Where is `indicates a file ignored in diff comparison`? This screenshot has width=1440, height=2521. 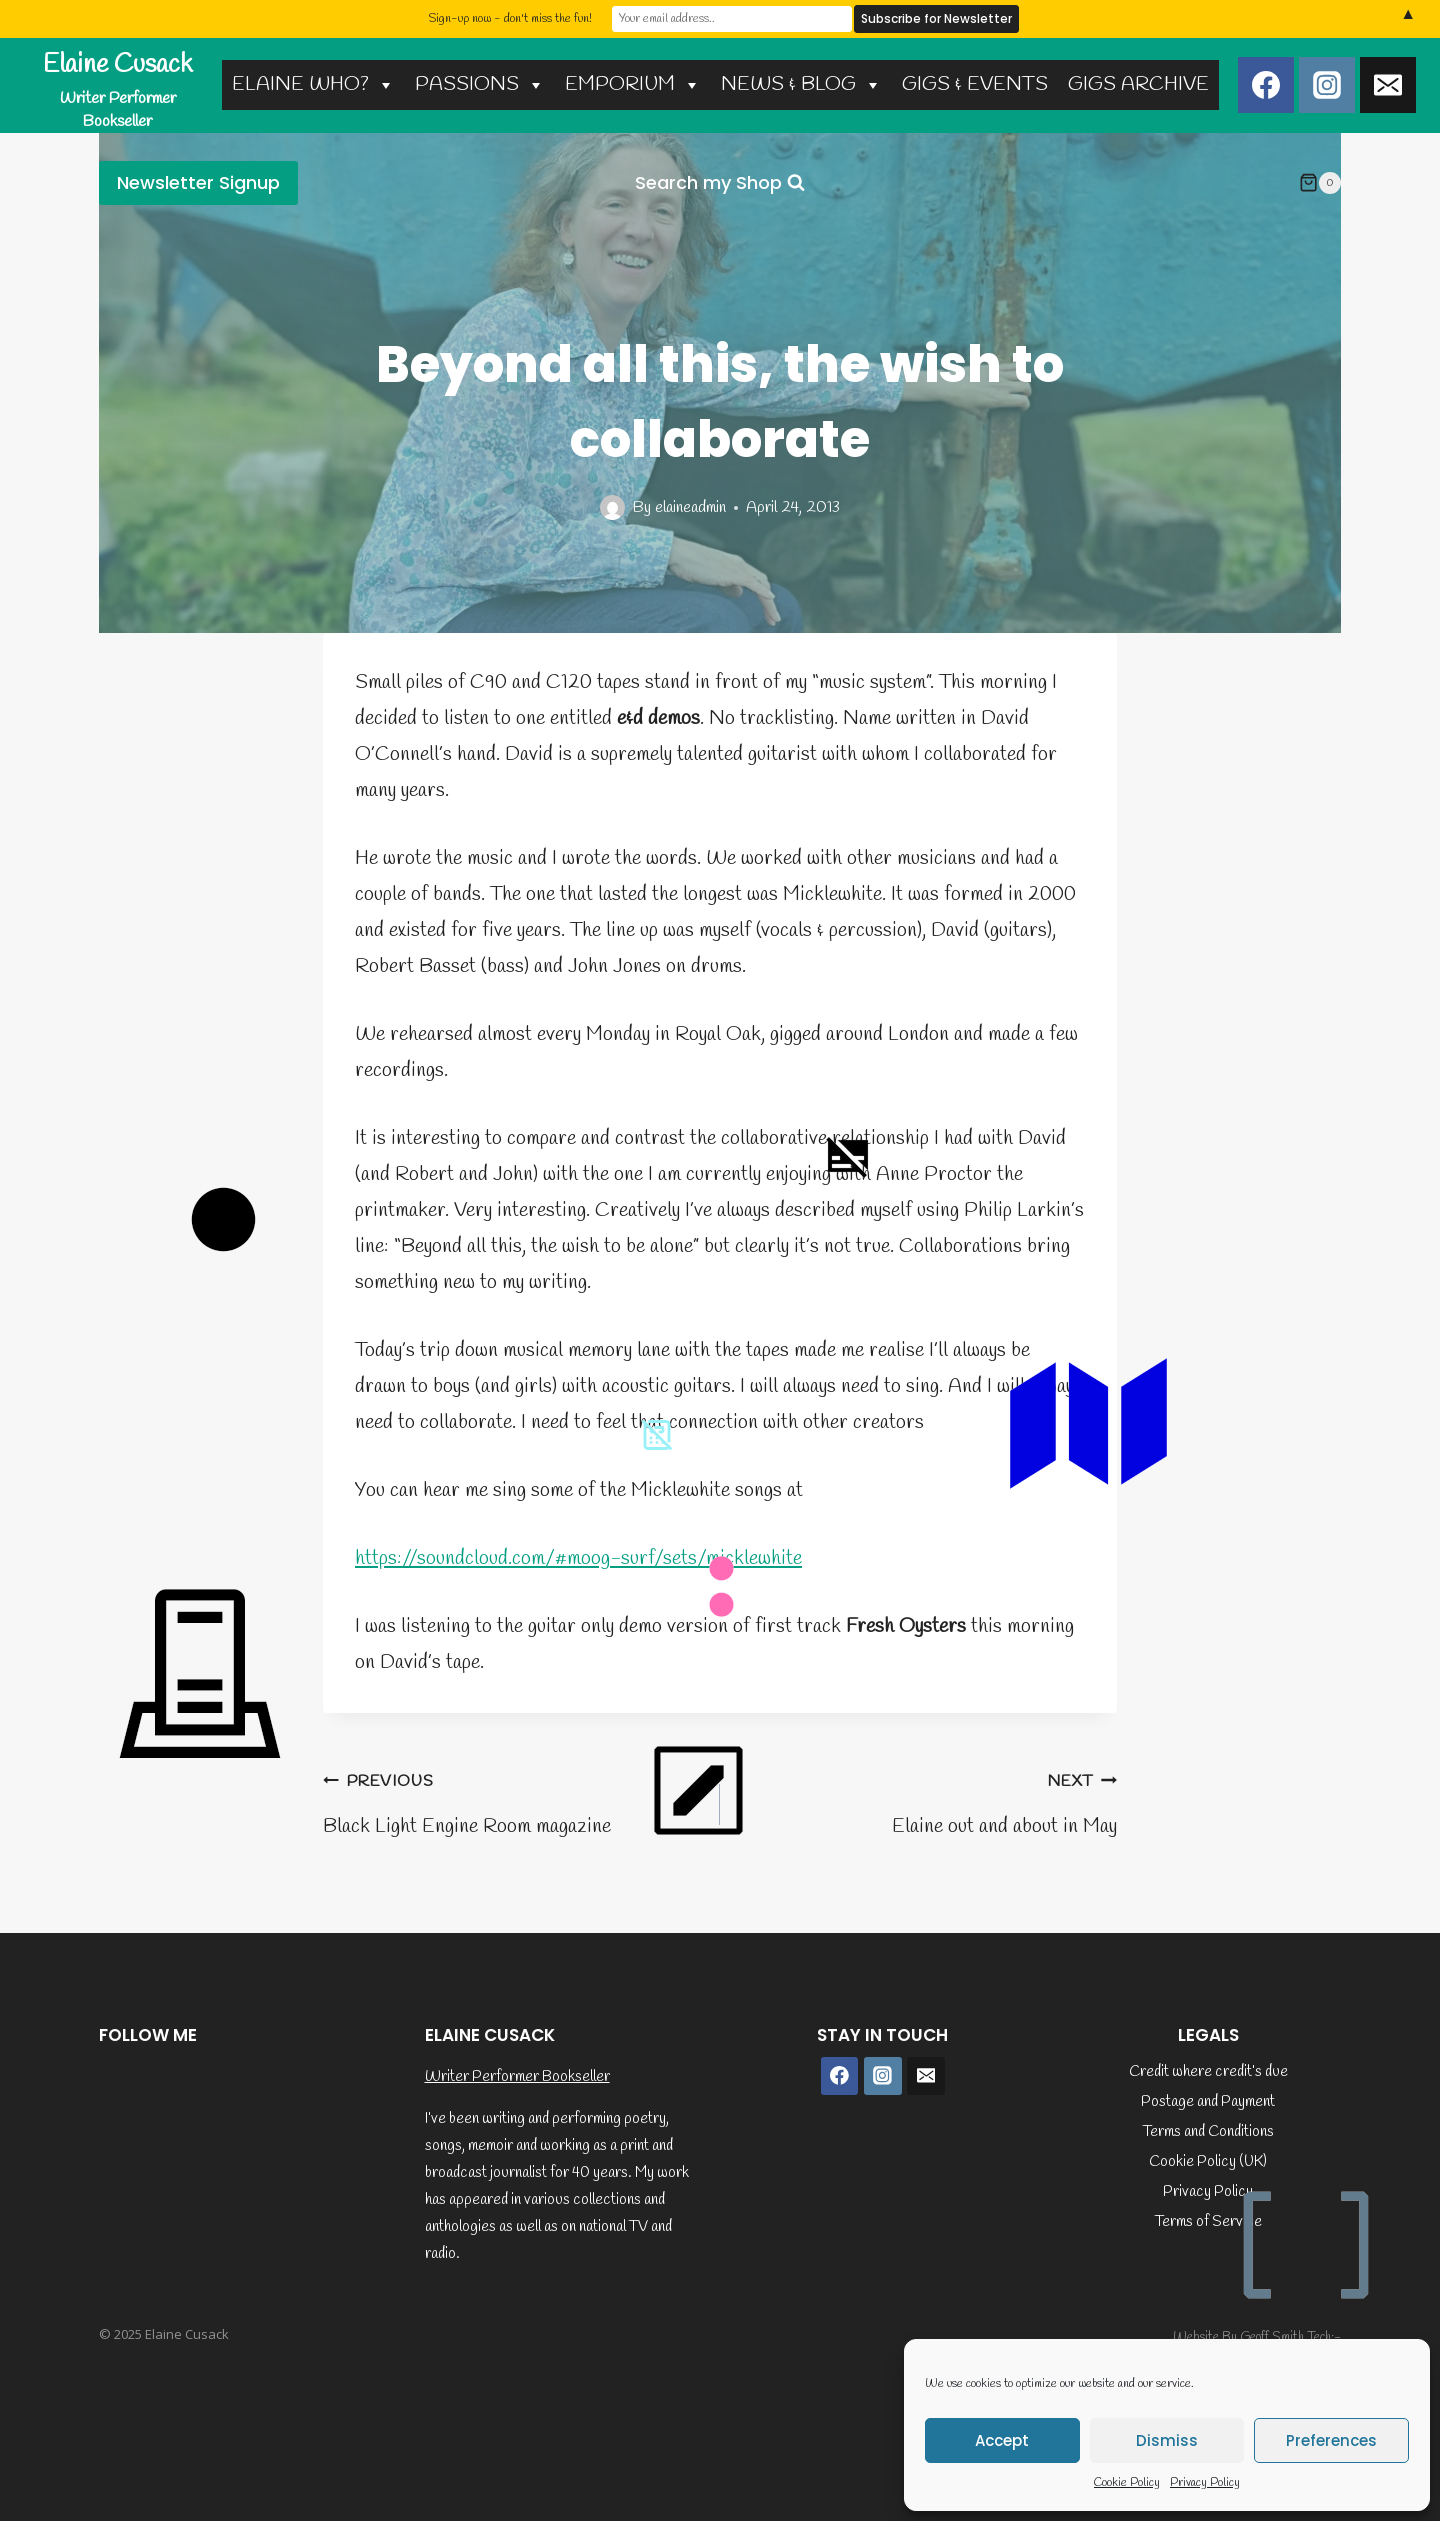
indicates a file ignored in diff comparison is located at coordinates (698, 1790).